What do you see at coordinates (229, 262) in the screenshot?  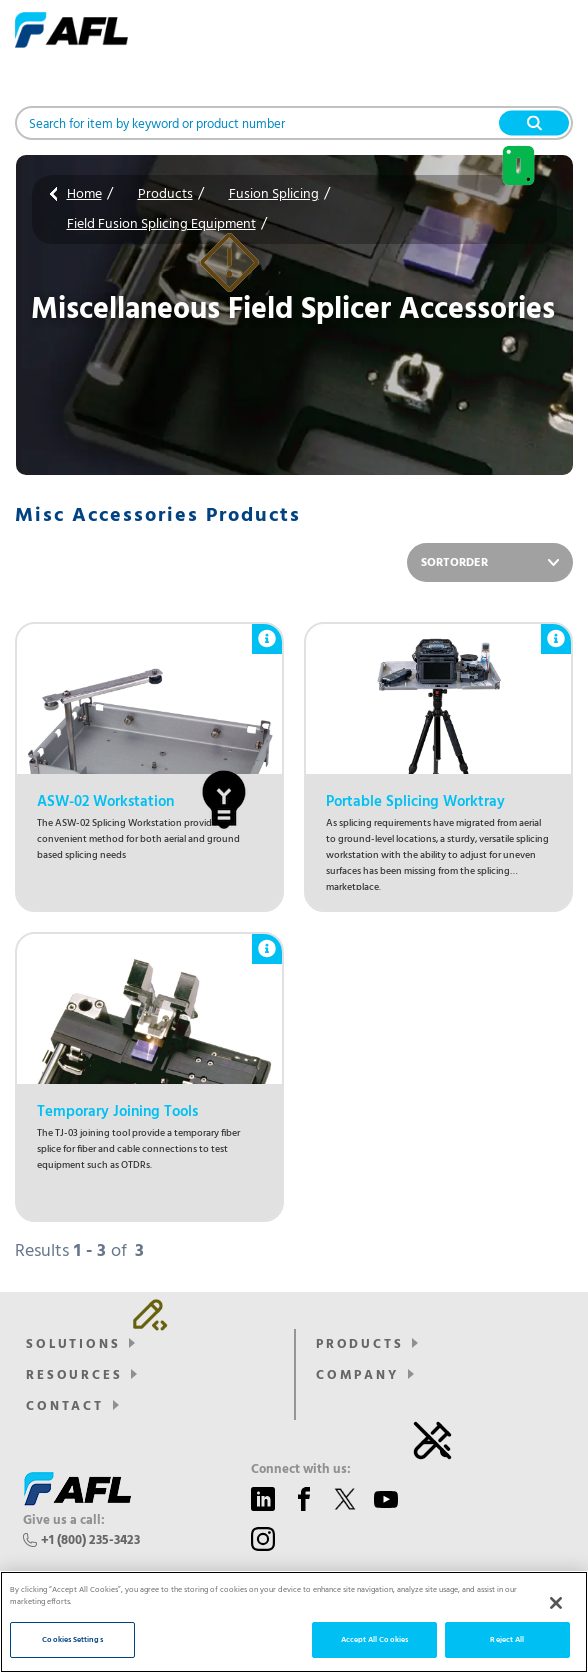 I see `indicates a warning or caution state` at bounding box center [229, 262].